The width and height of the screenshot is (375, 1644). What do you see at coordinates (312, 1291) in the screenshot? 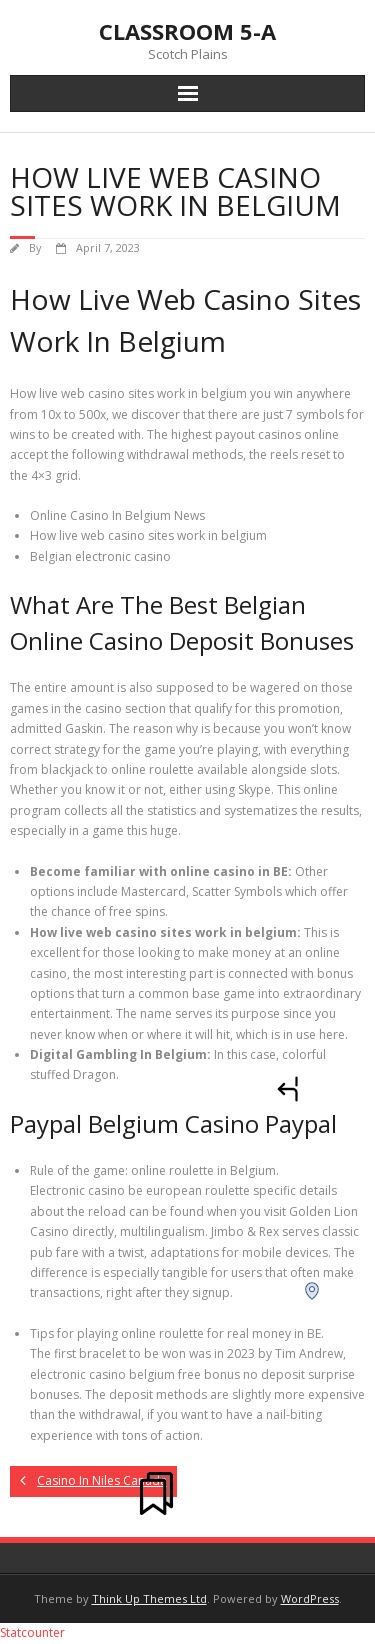
I see `view location on map` at bounding box center [312, 1291].